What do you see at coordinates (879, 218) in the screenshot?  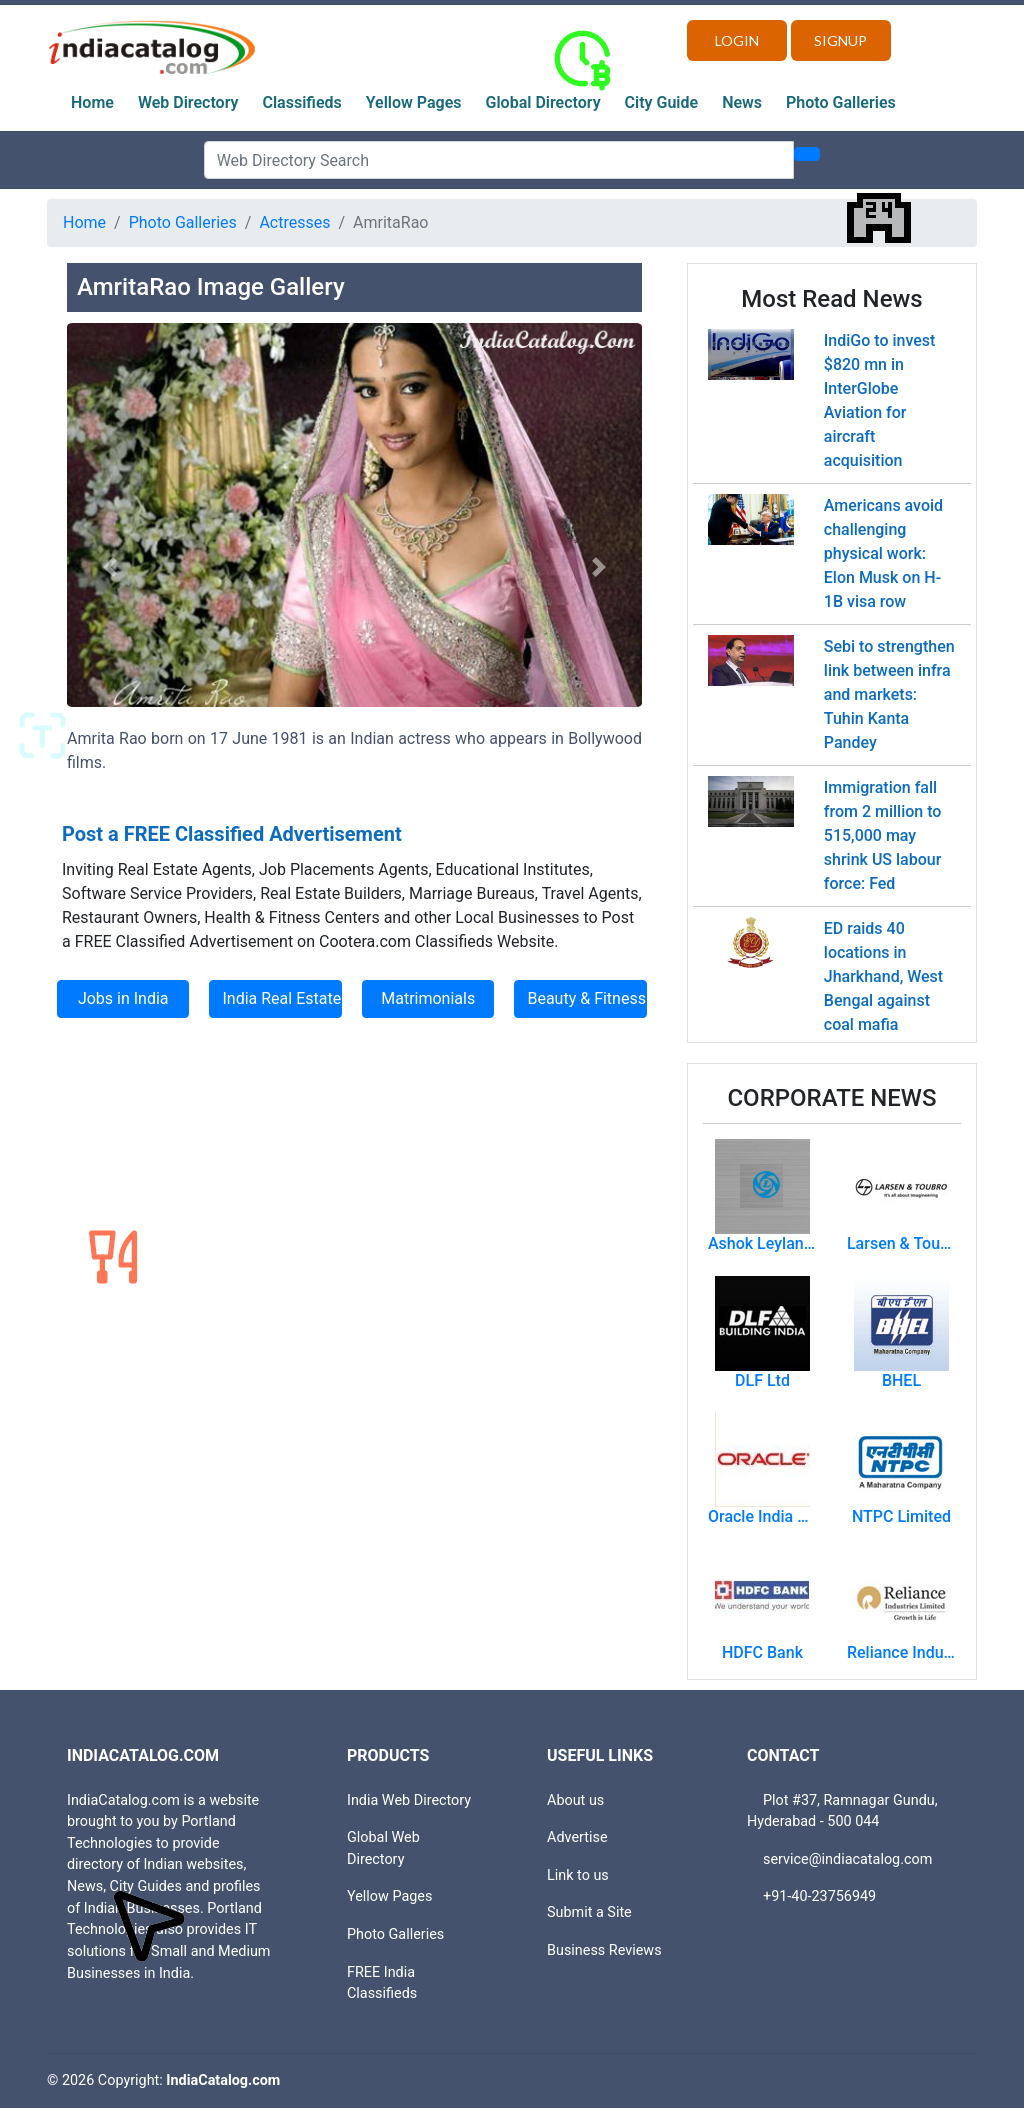 I see `find nearby convenience stores` at bounding box center [879, 218].